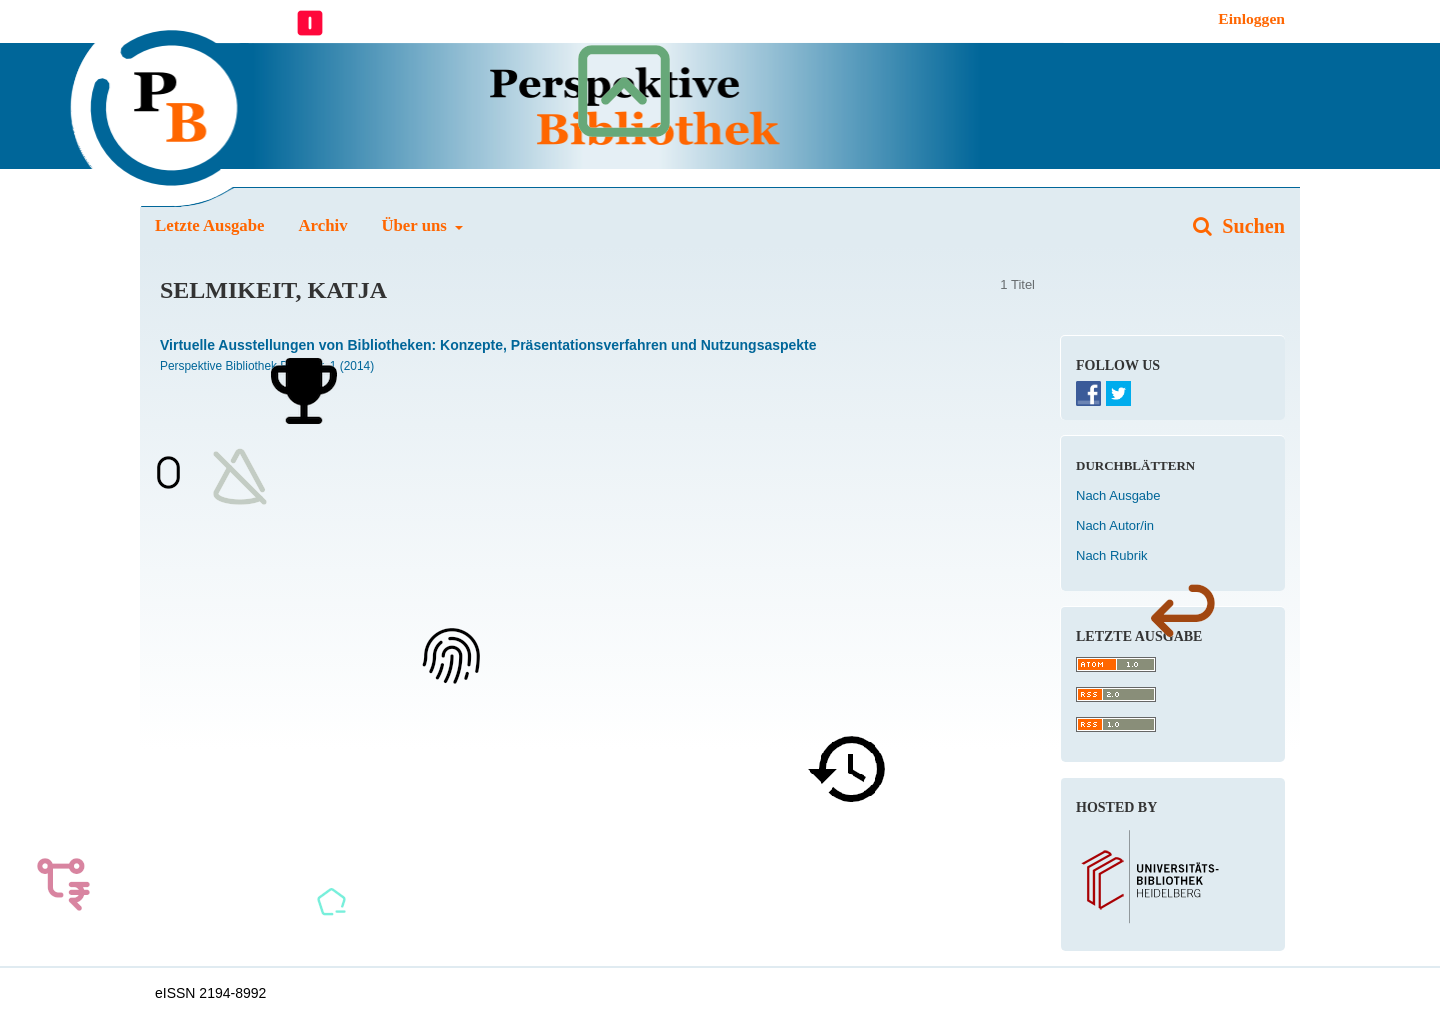  Describe the element at coordinates (452, 656) in the screenshot. I see `authenticate with biometric fingerprint` at that location.